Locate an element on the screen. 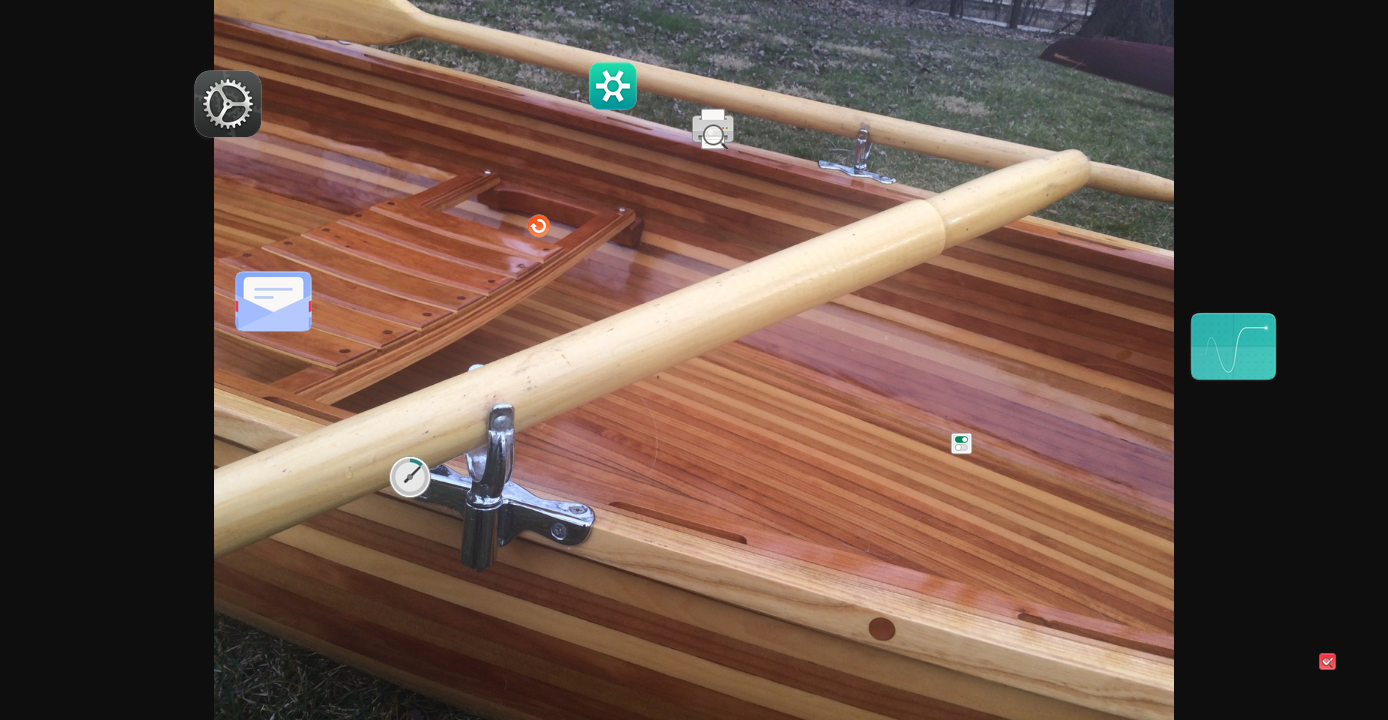  open ubuntu livepatch settings is located at coordinates (539, 226).